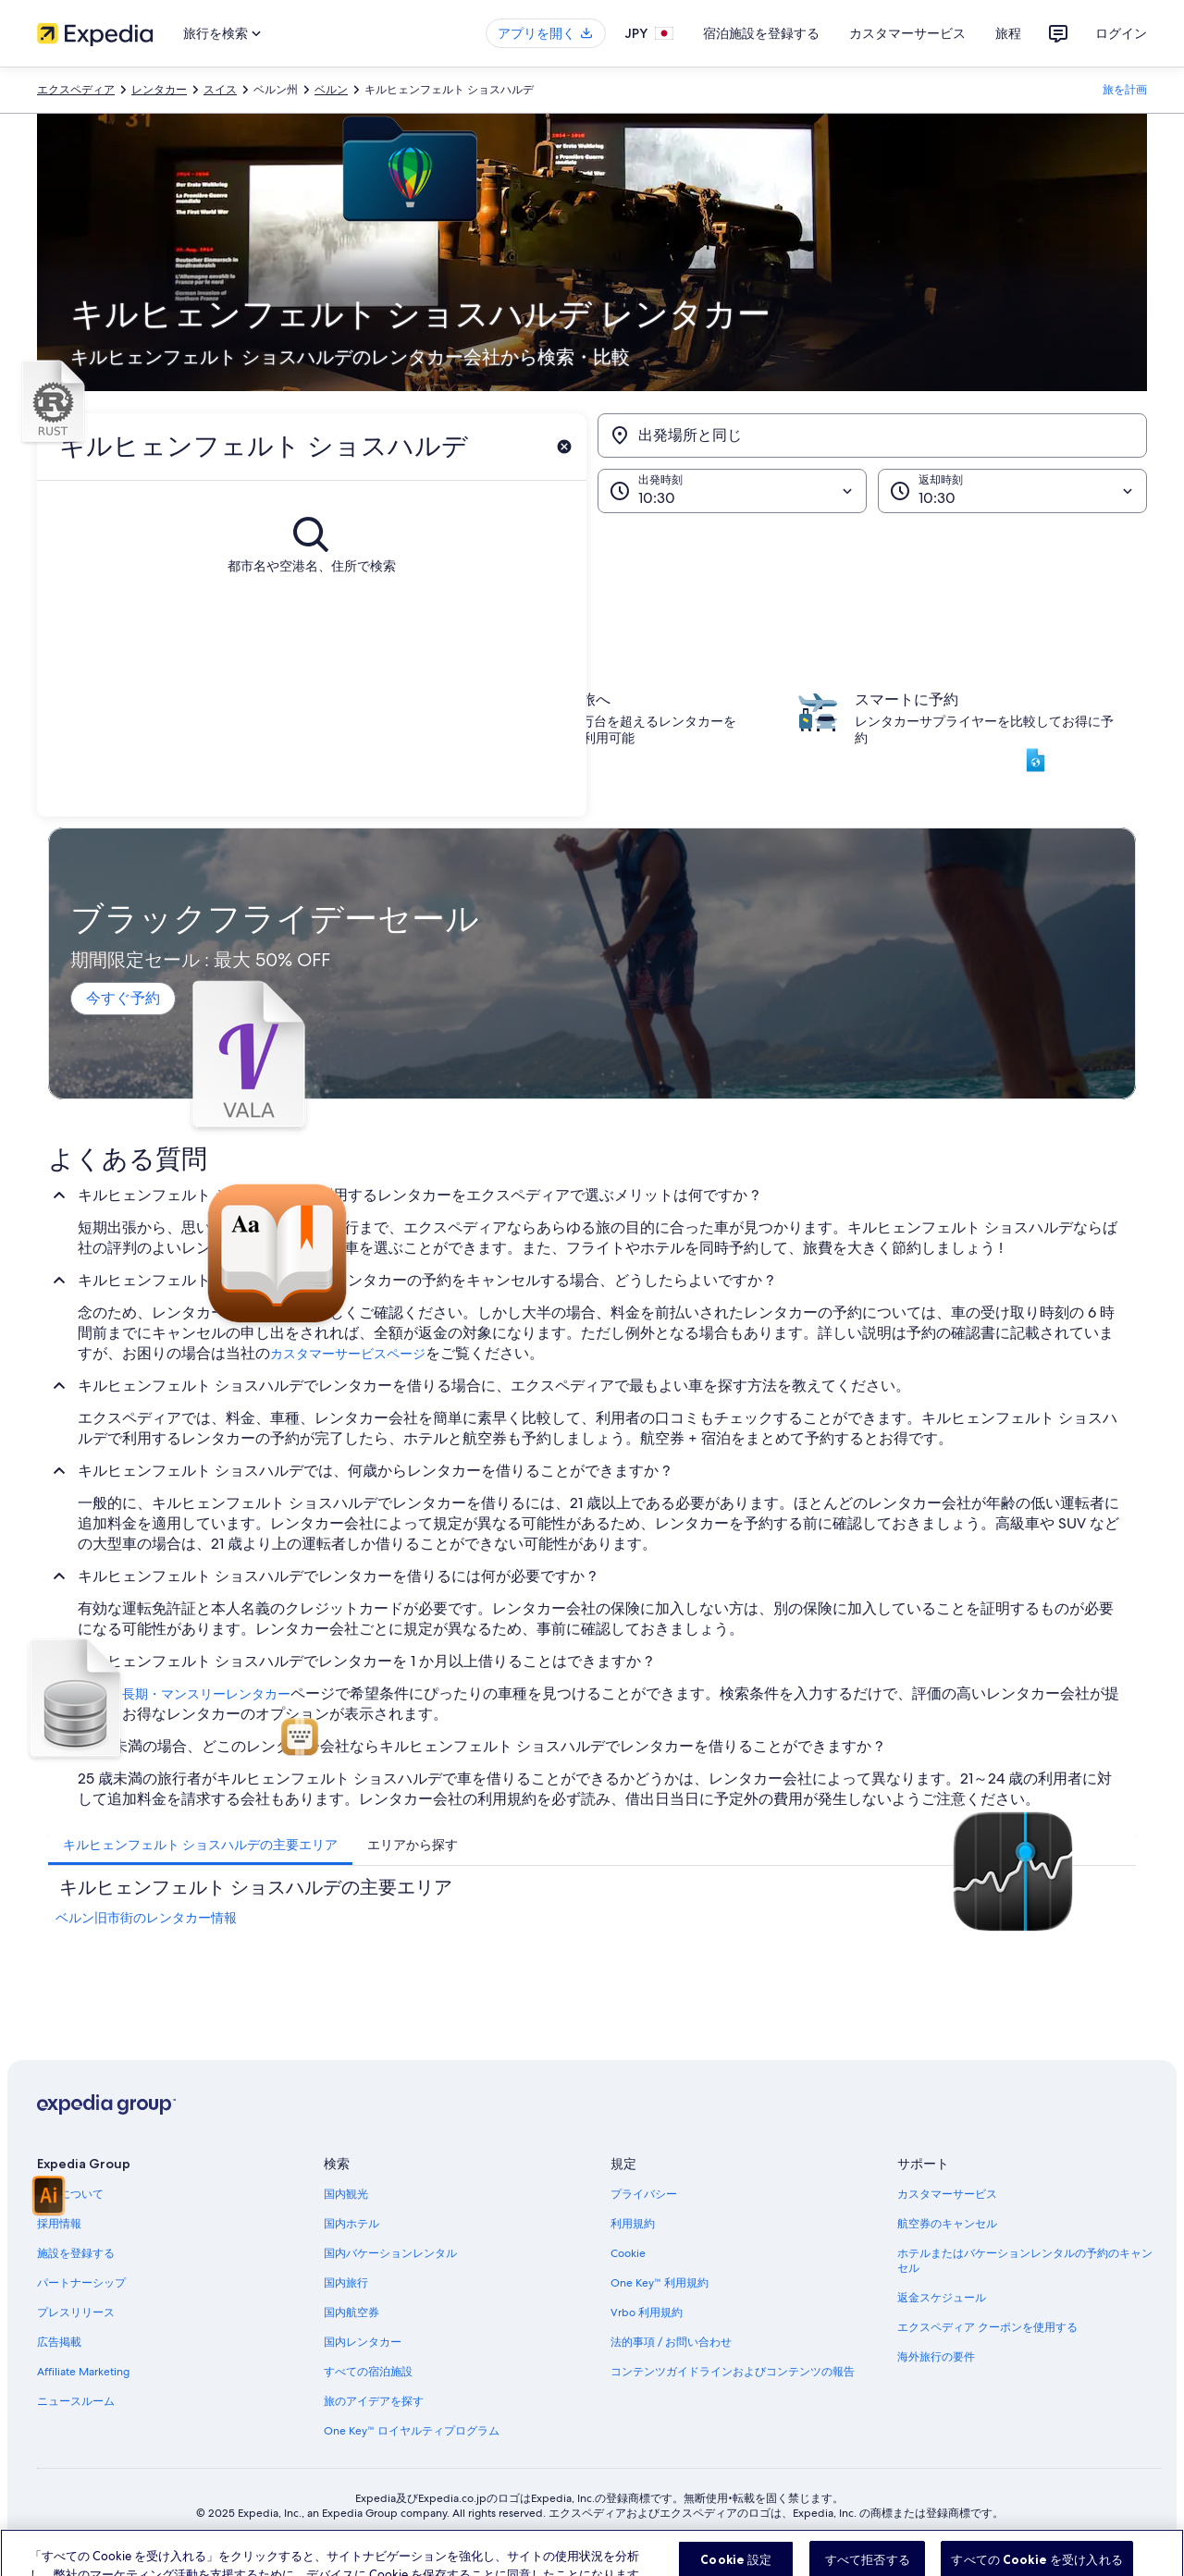 This screenshot has height=2576, width=1184. Describe the element at coordinates (53, 402) in the screenshot. I see `a rust programming language source file` at that location.